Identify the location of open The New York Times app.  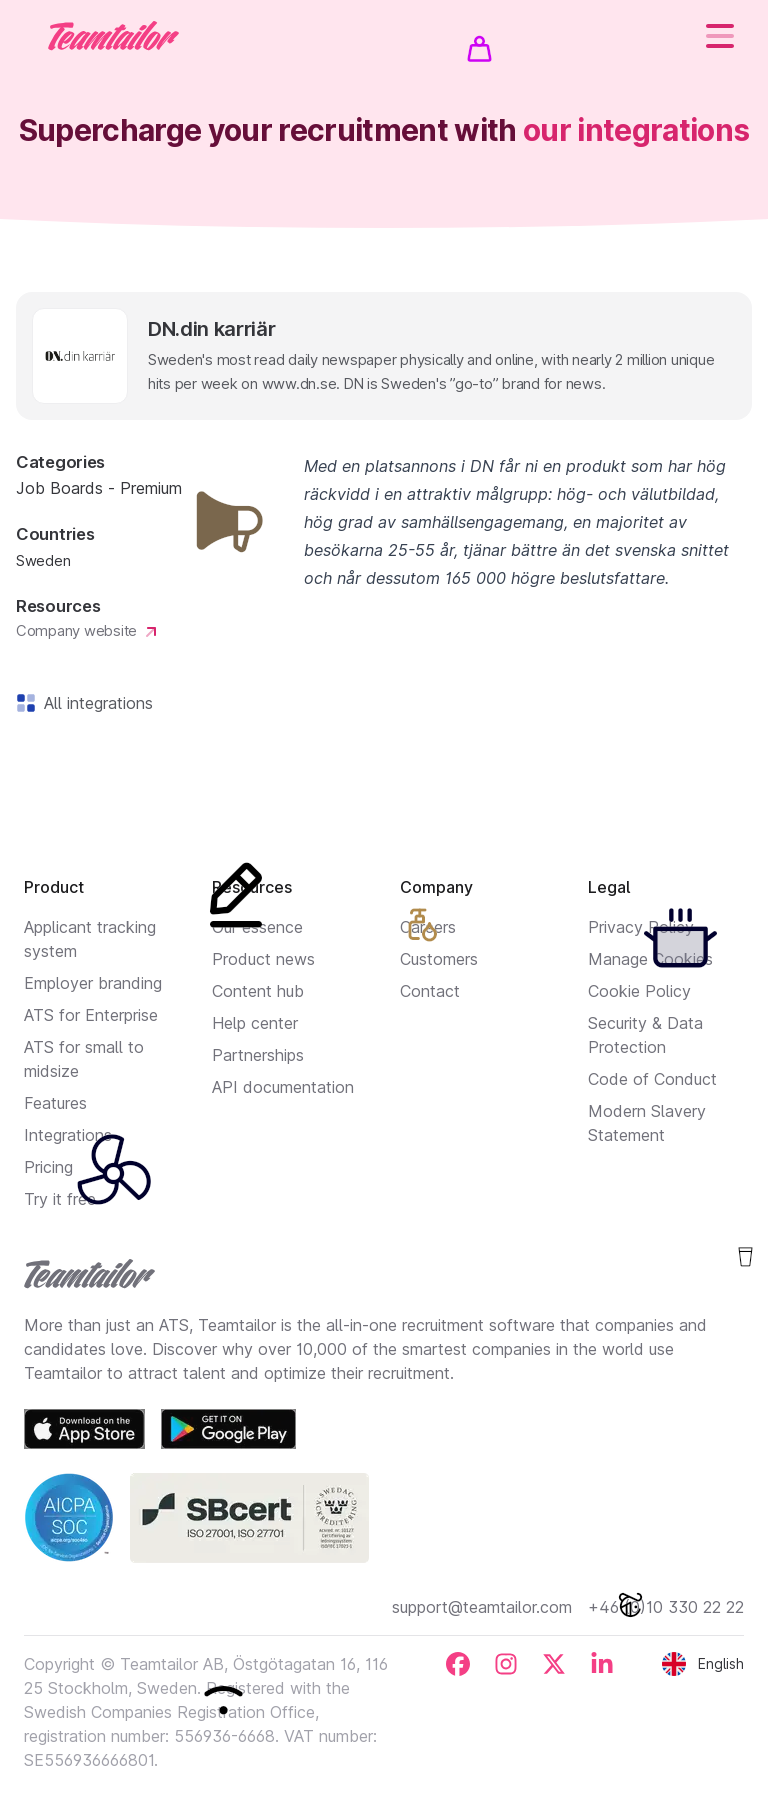
(630, 1604).